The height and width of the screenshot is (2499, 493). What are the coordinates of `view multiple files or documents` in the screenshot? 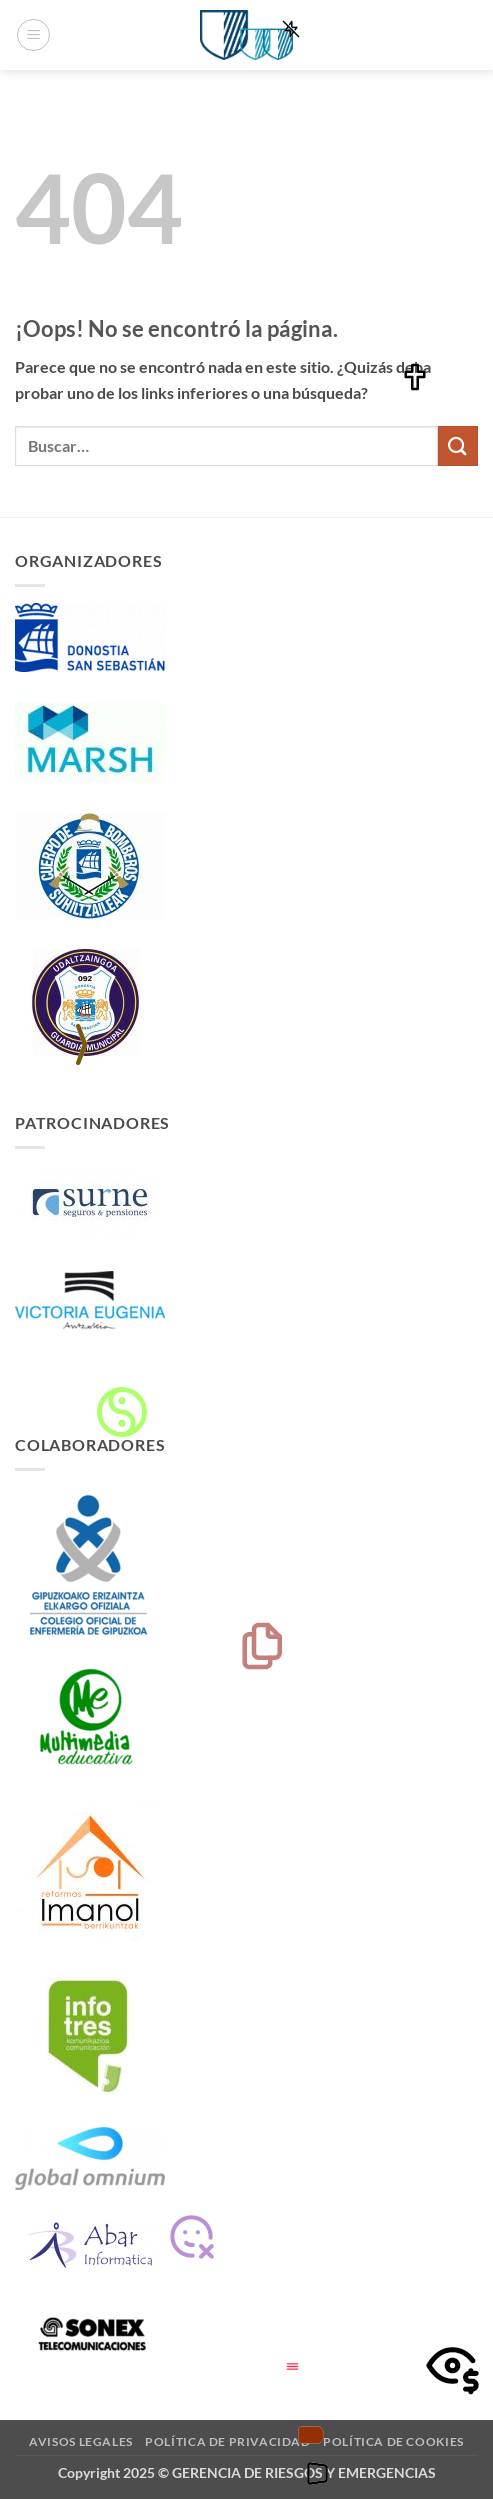 It's located at (261, 1646).